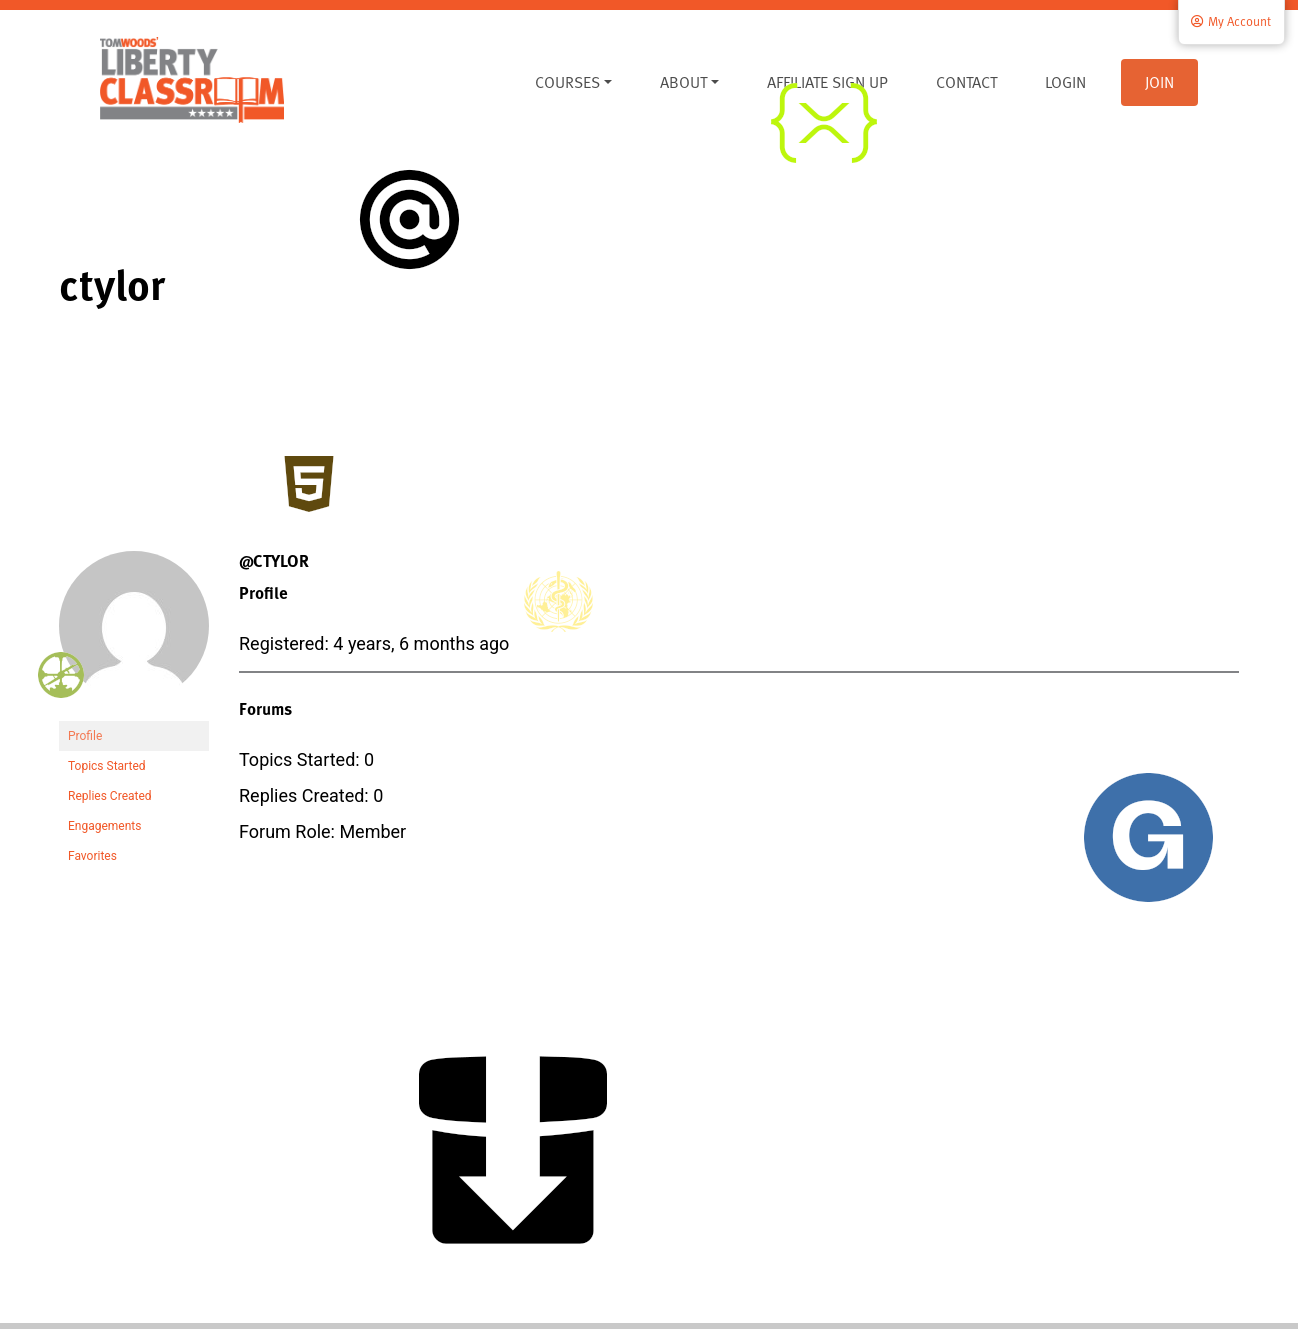 This screenshot has width=1298, height=1329. What do you see at coordinates (409, 219) in the screenshot?
I see `compose a new email` at bounding box center [409, 219].